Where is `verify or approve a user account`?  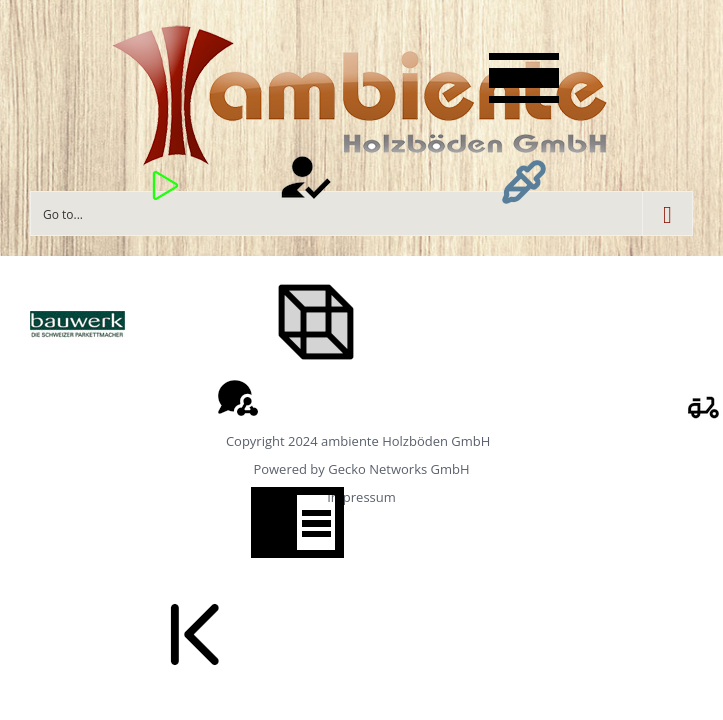
verify or approve a user account is located at coordinates (305, 177).